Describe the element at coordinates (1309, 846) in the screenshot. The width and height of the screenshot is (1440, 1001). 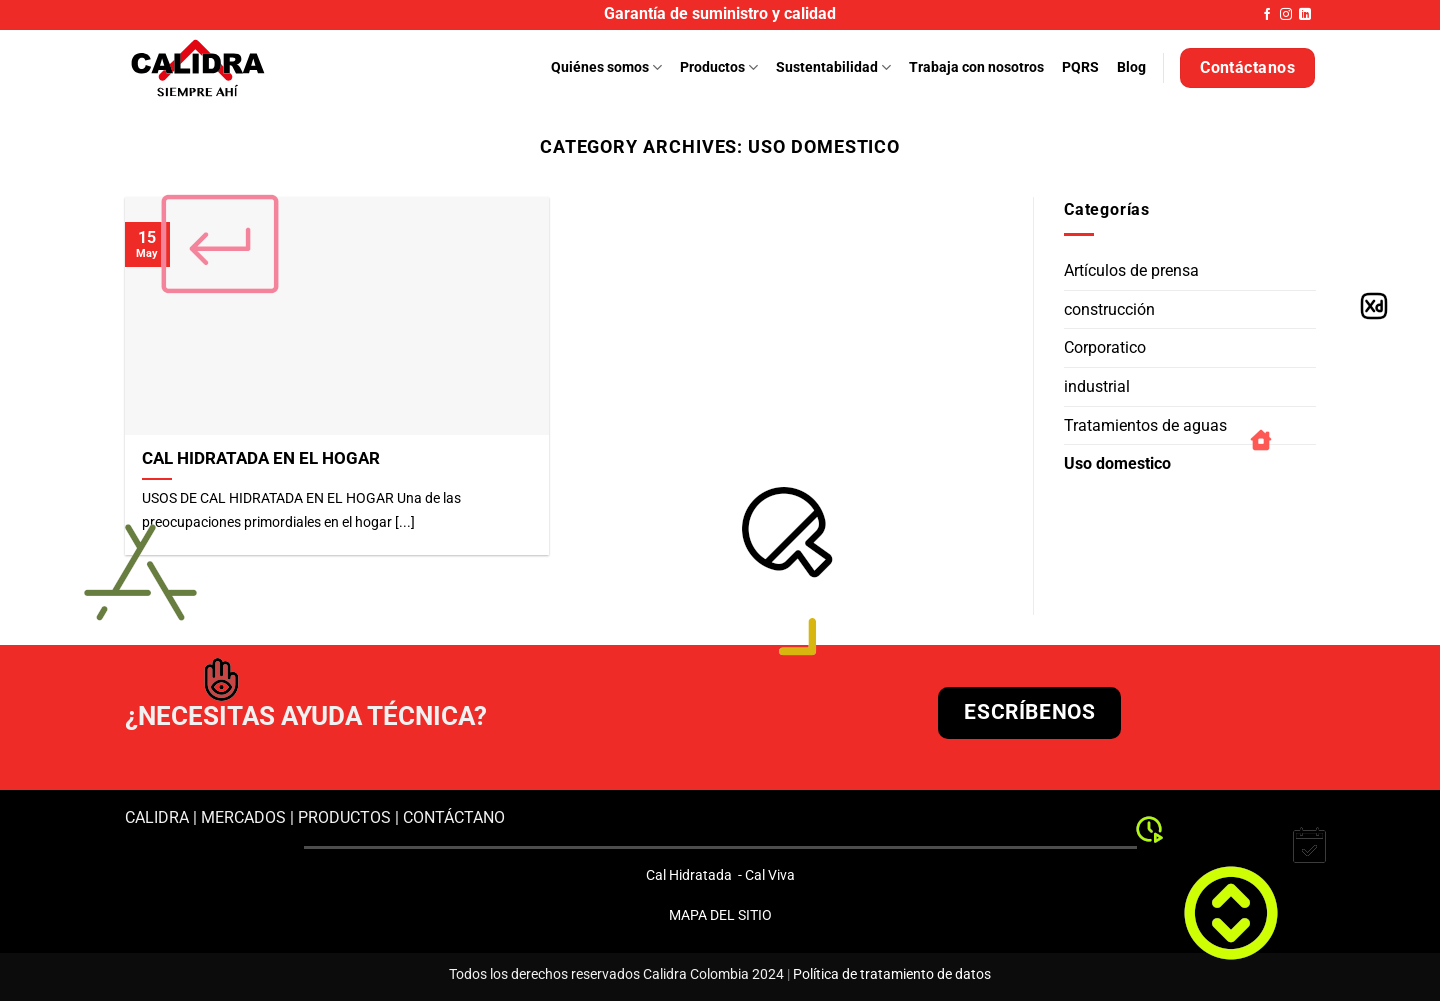
I see `confirm or schedule an event` at that location.